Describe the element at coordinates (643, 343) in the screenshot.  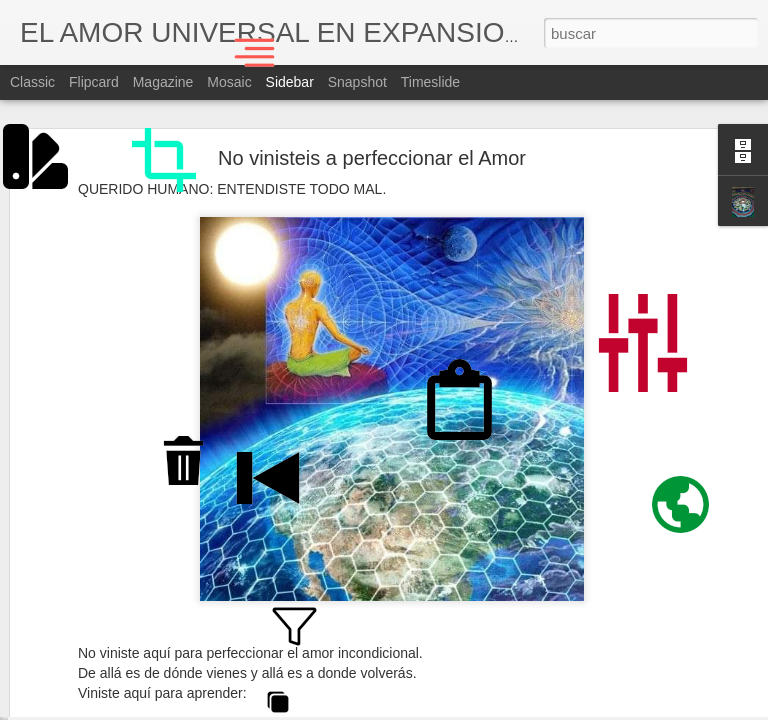
I see `adjust settings or preferences` at that location.